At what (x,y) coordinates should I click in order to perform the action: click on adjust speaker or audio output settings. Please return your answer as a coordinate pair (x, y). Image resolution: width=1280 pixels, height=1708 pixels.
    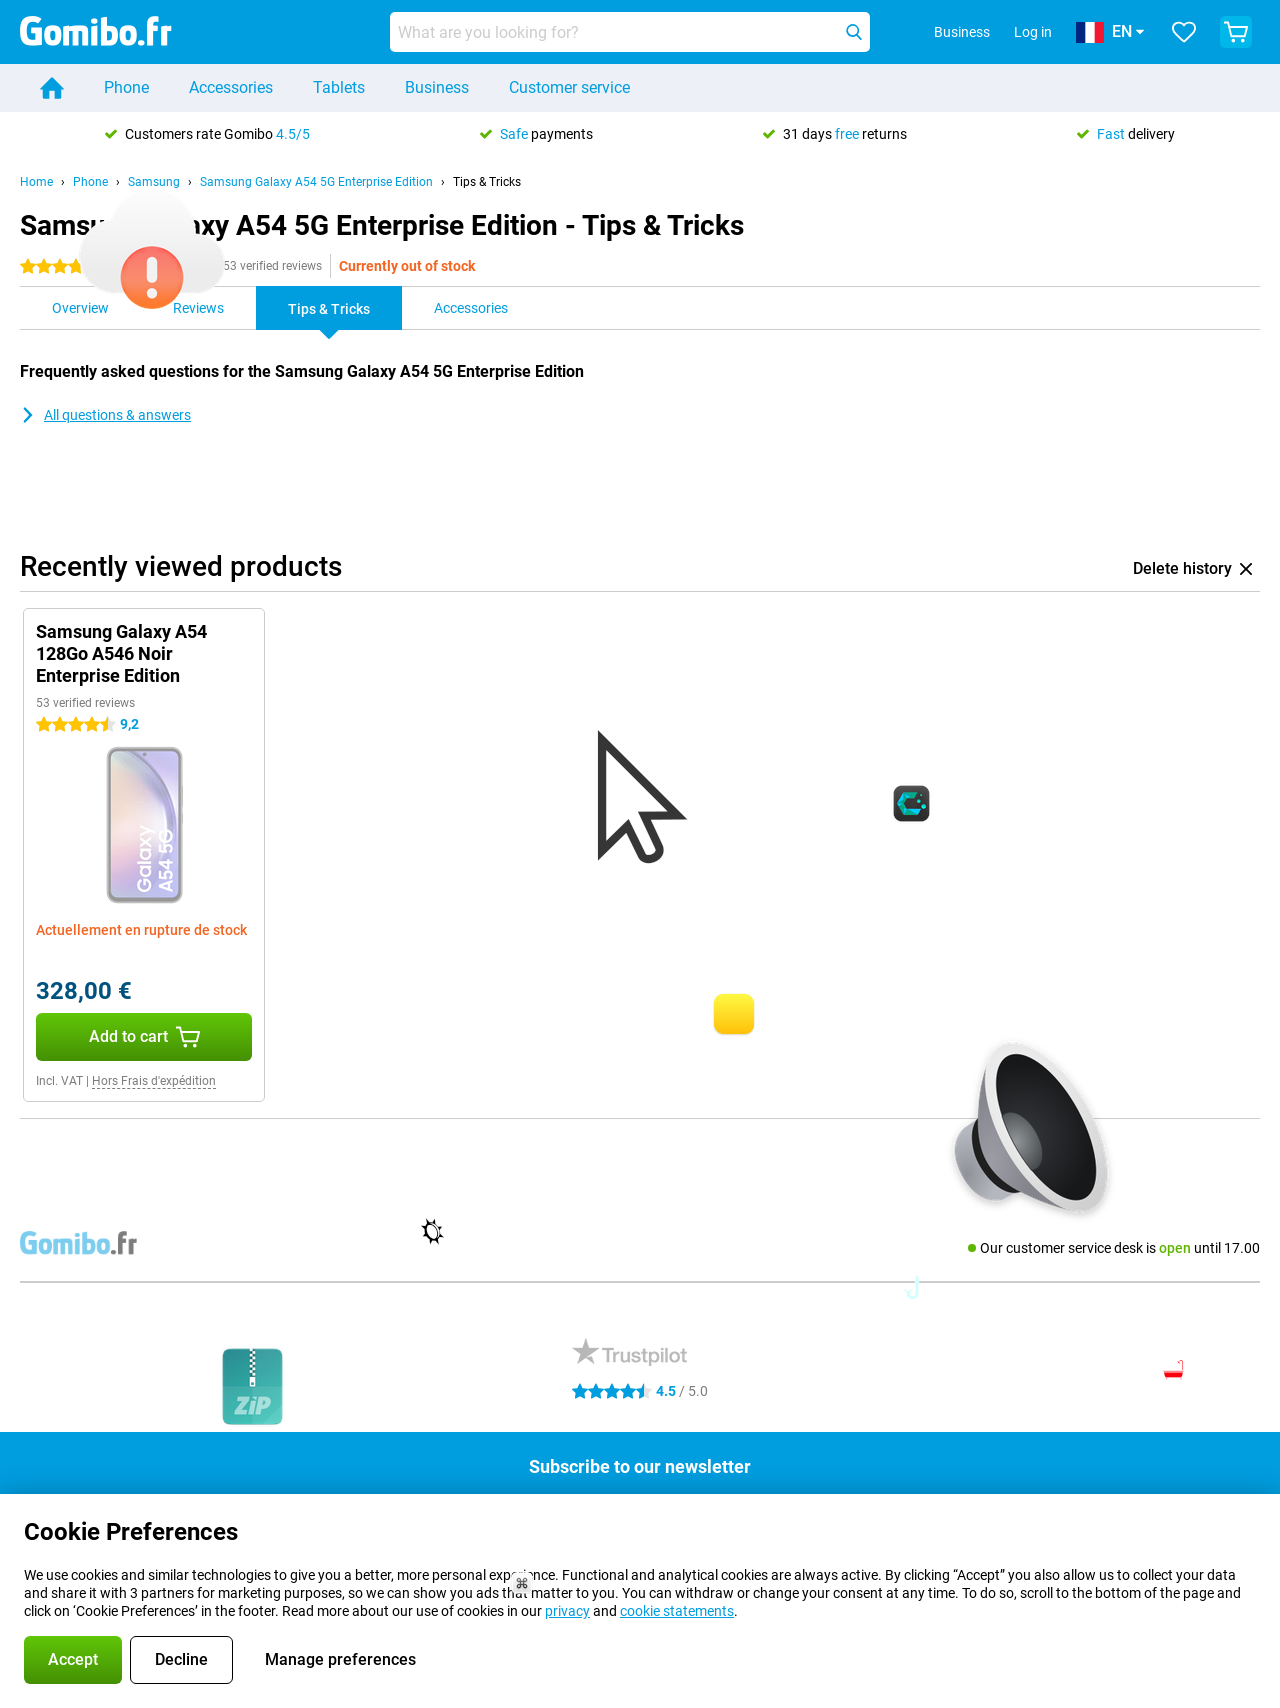
    Looking at the image, I should click on (1031, 1130).